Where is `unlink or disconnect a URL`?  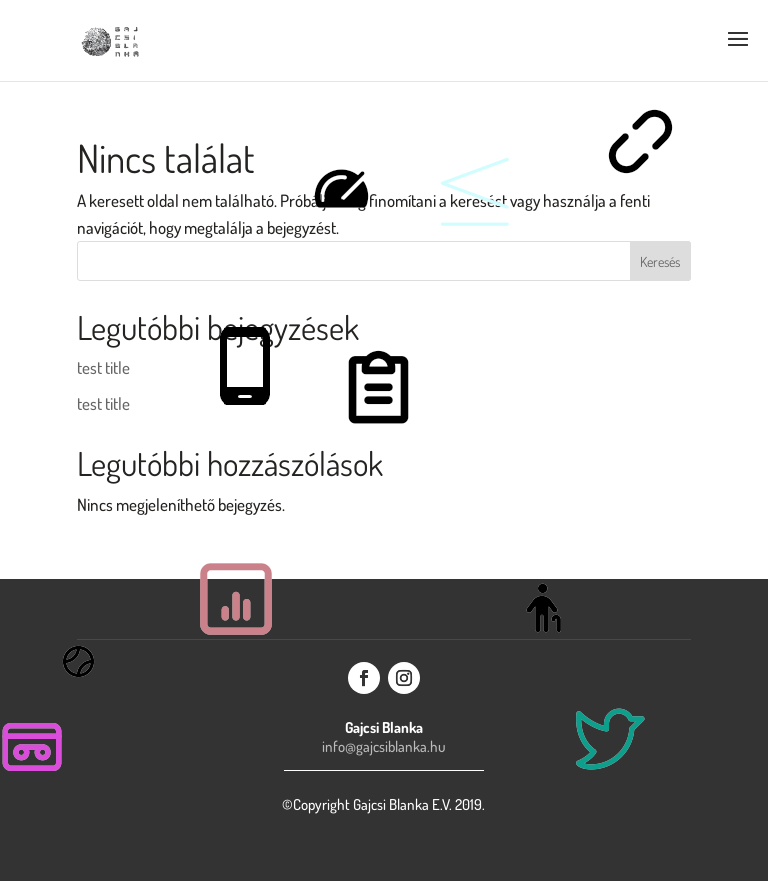
unlink or disconnect a URL is located at coordinates (640, 141).